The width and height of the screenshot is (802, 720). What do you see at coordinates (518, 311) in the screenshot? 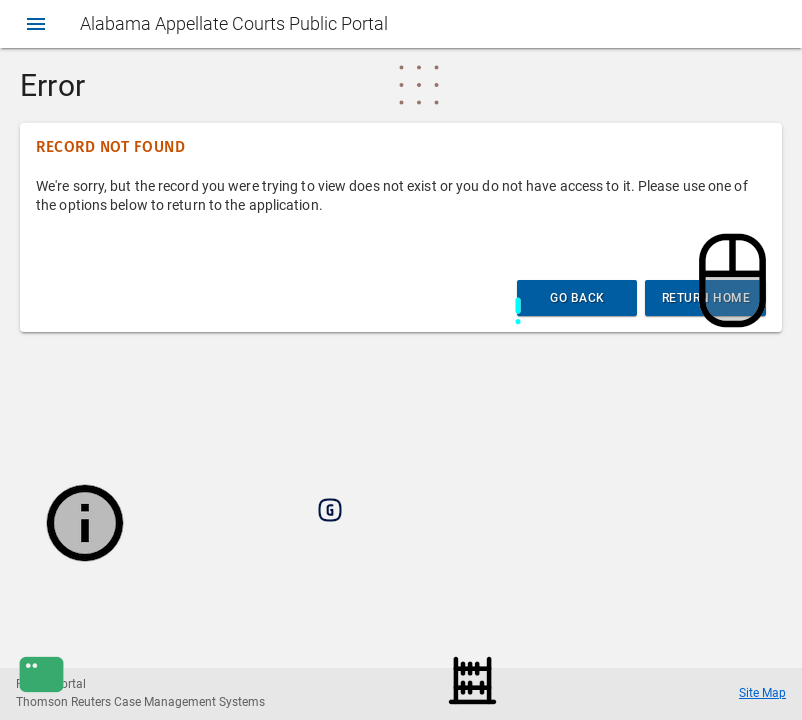
I see `indicates a warning or alert requiring attention` at bounding box center [518, 311].